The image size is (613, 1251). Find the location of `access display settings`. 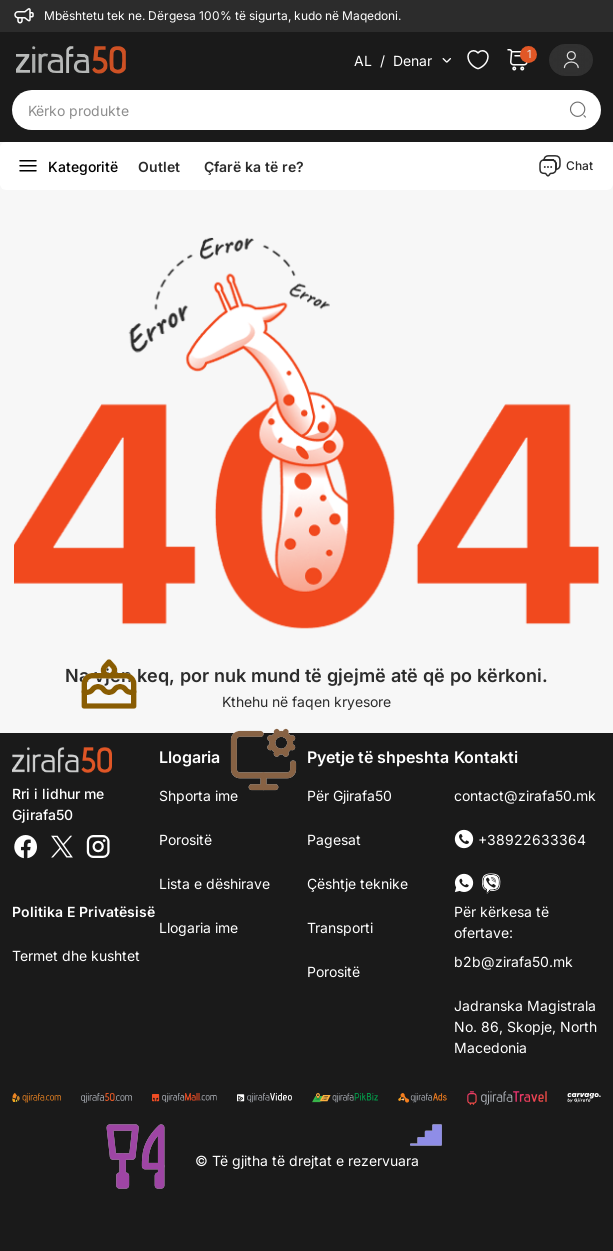

access display settings is located at coordinates (263, 760).